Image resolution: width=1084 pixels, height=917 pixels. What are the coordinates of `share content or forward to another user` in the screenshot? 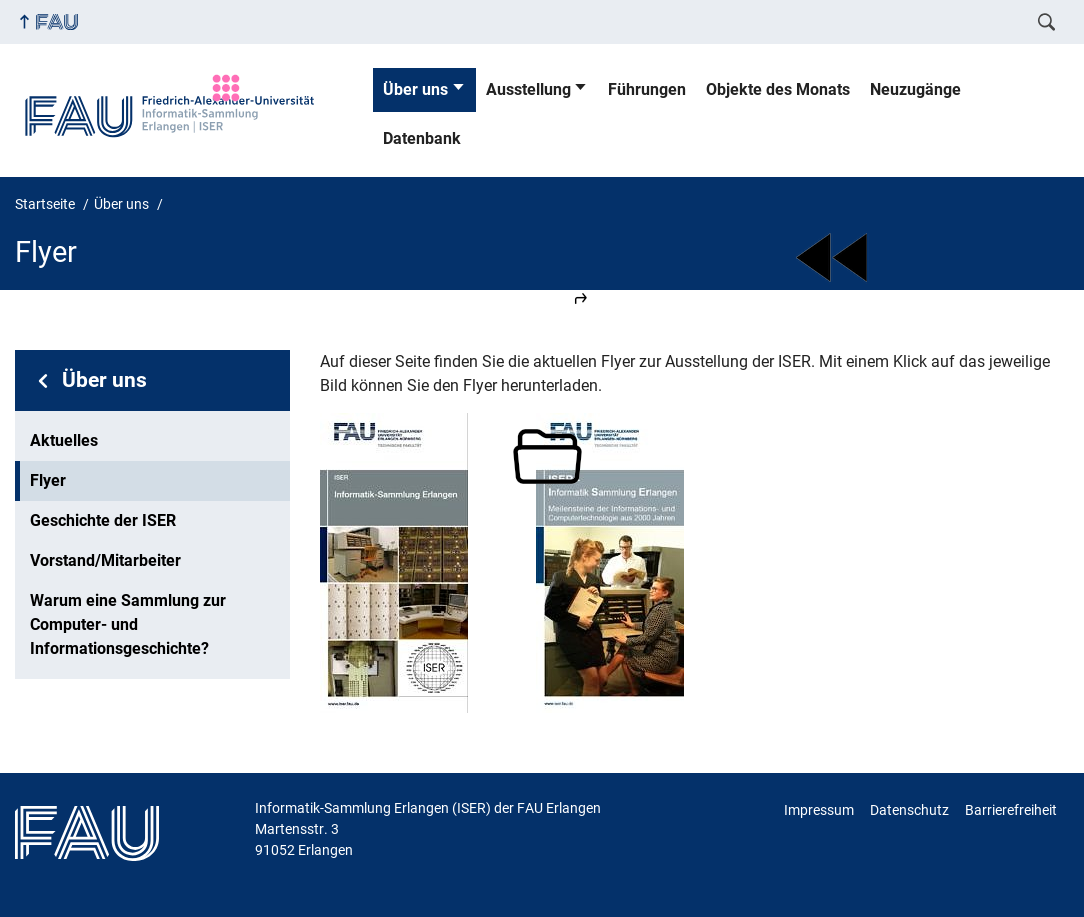 It's located at (580, 298).